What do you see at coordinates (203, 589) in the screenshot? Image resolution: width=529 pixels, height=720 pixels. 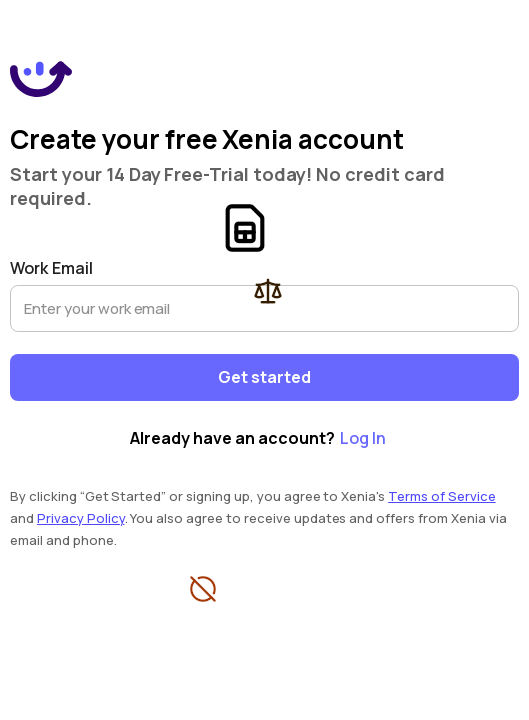 I see `indicates a disabled or inactive state` at bounding box center [203, 589].